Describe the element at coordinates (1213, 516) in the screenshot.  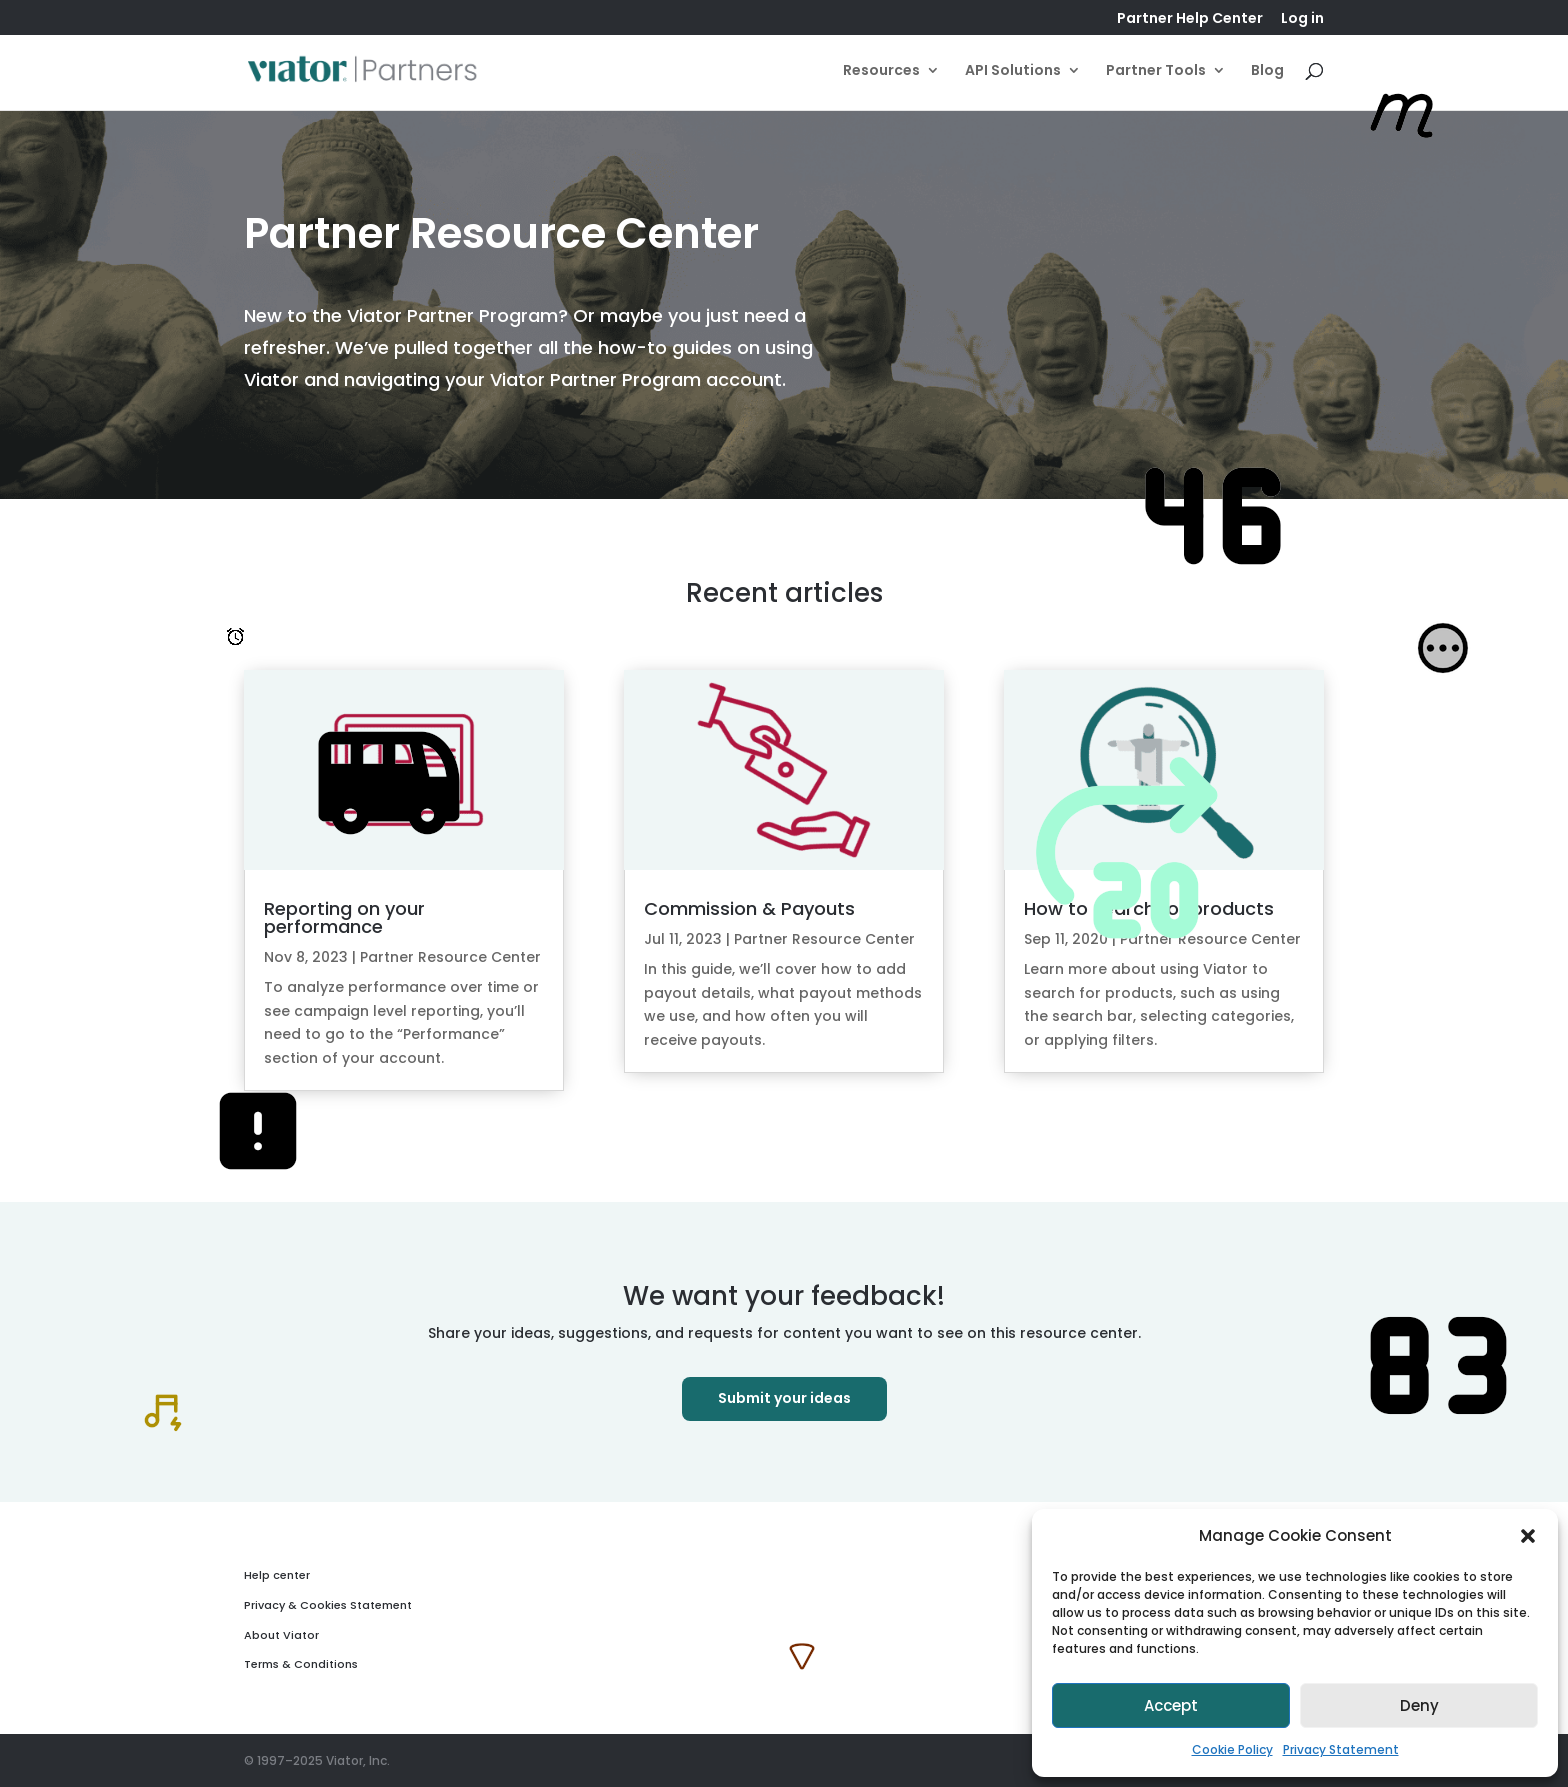
I see `displays the number 46 as a label or badge` at that location.